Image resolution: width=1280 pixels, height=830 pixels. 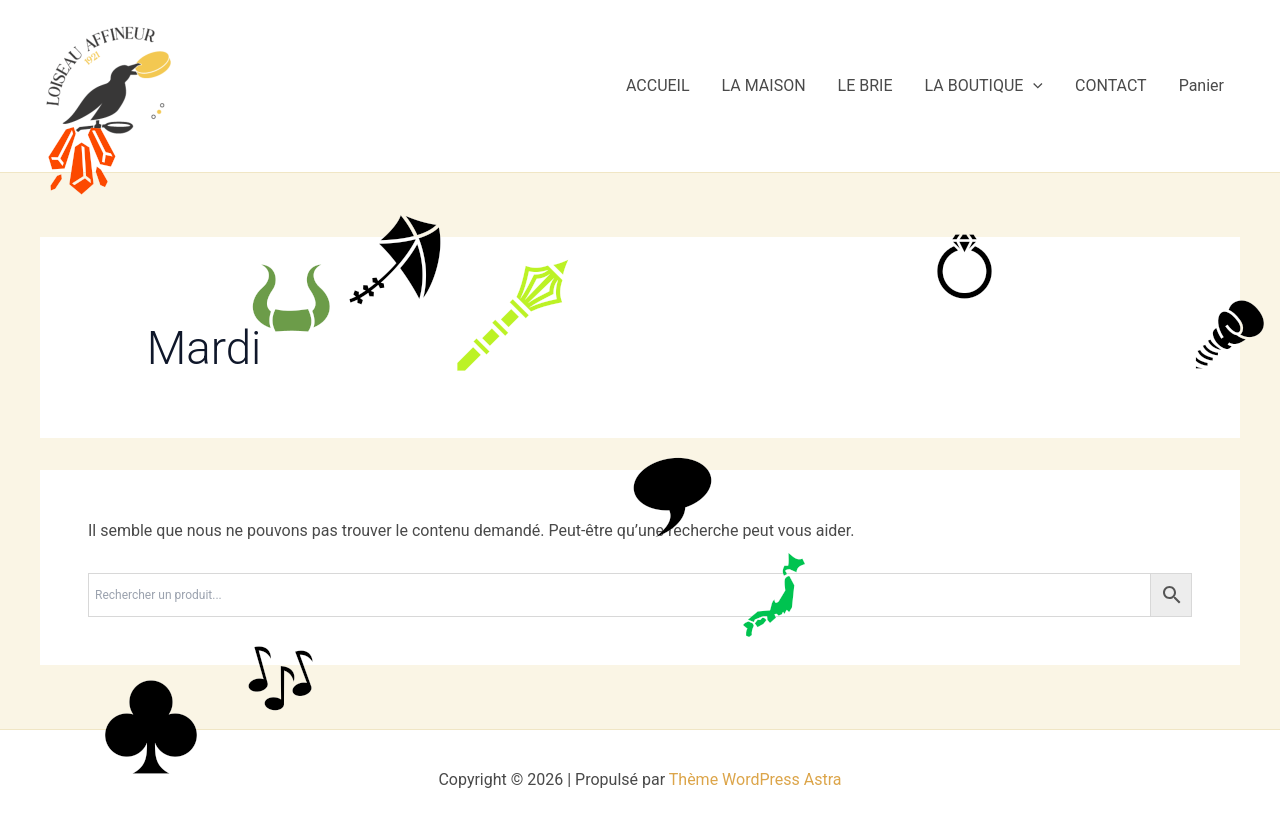 I want to click on view jewelry or accessories collection, so click(x=964, y=266).